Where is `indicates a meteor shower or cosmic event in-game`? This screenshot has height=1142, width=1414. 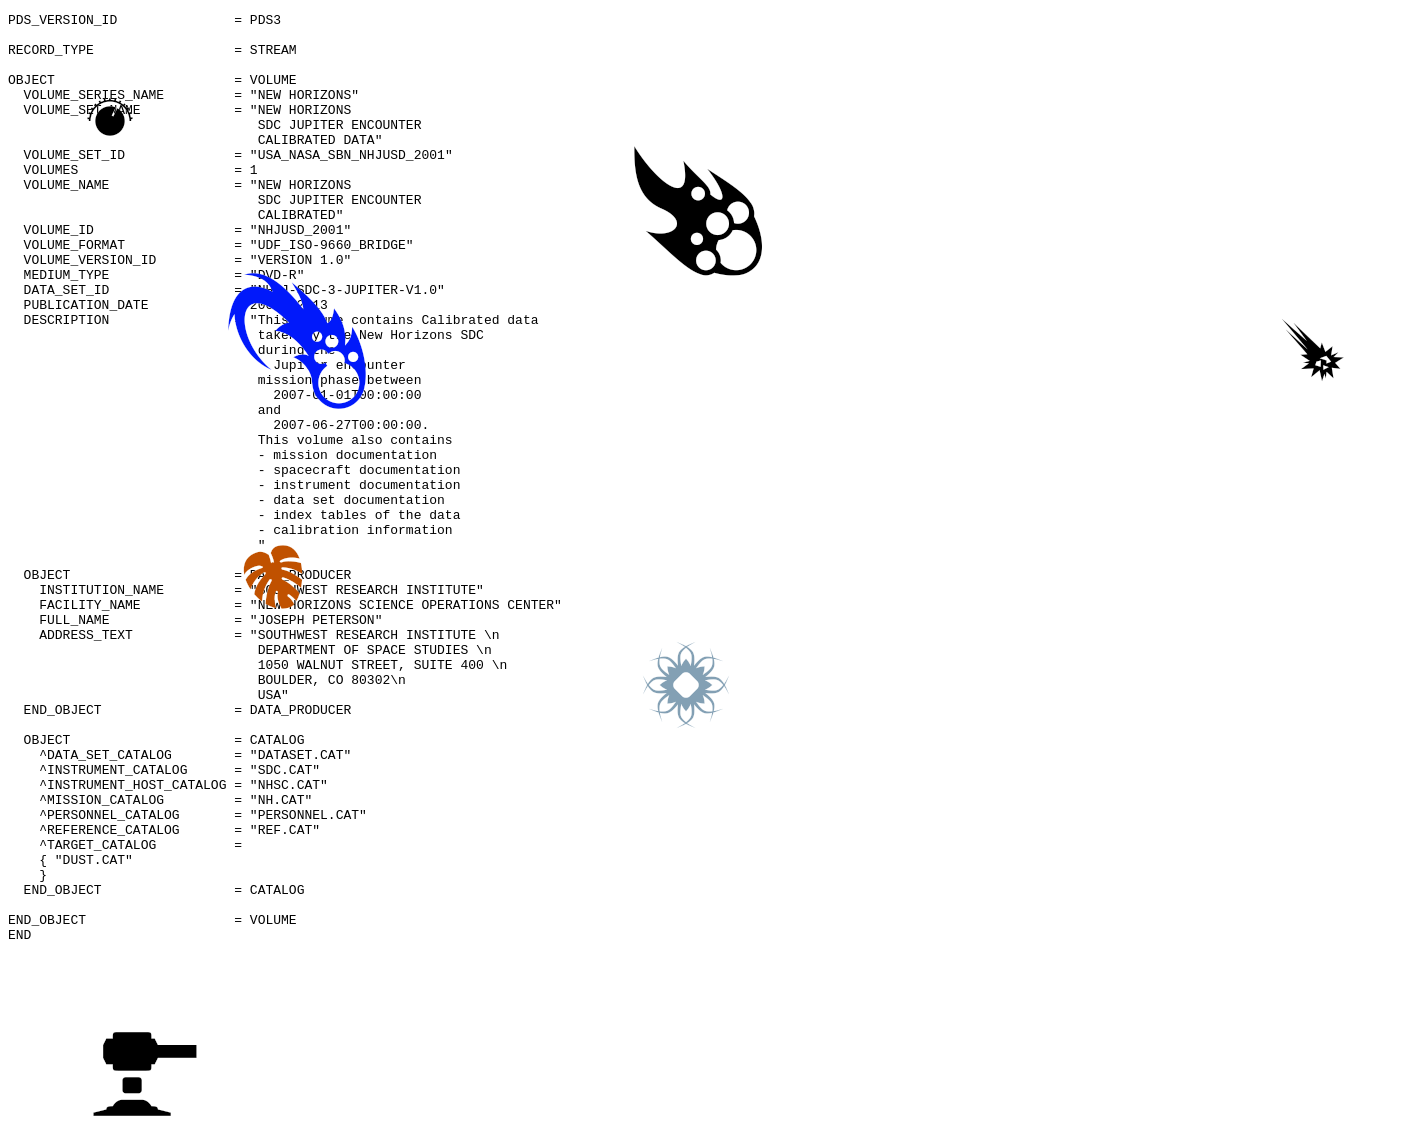
indicates a meteor shower or cosmic event in-game is located at coordinates (1312, 350).